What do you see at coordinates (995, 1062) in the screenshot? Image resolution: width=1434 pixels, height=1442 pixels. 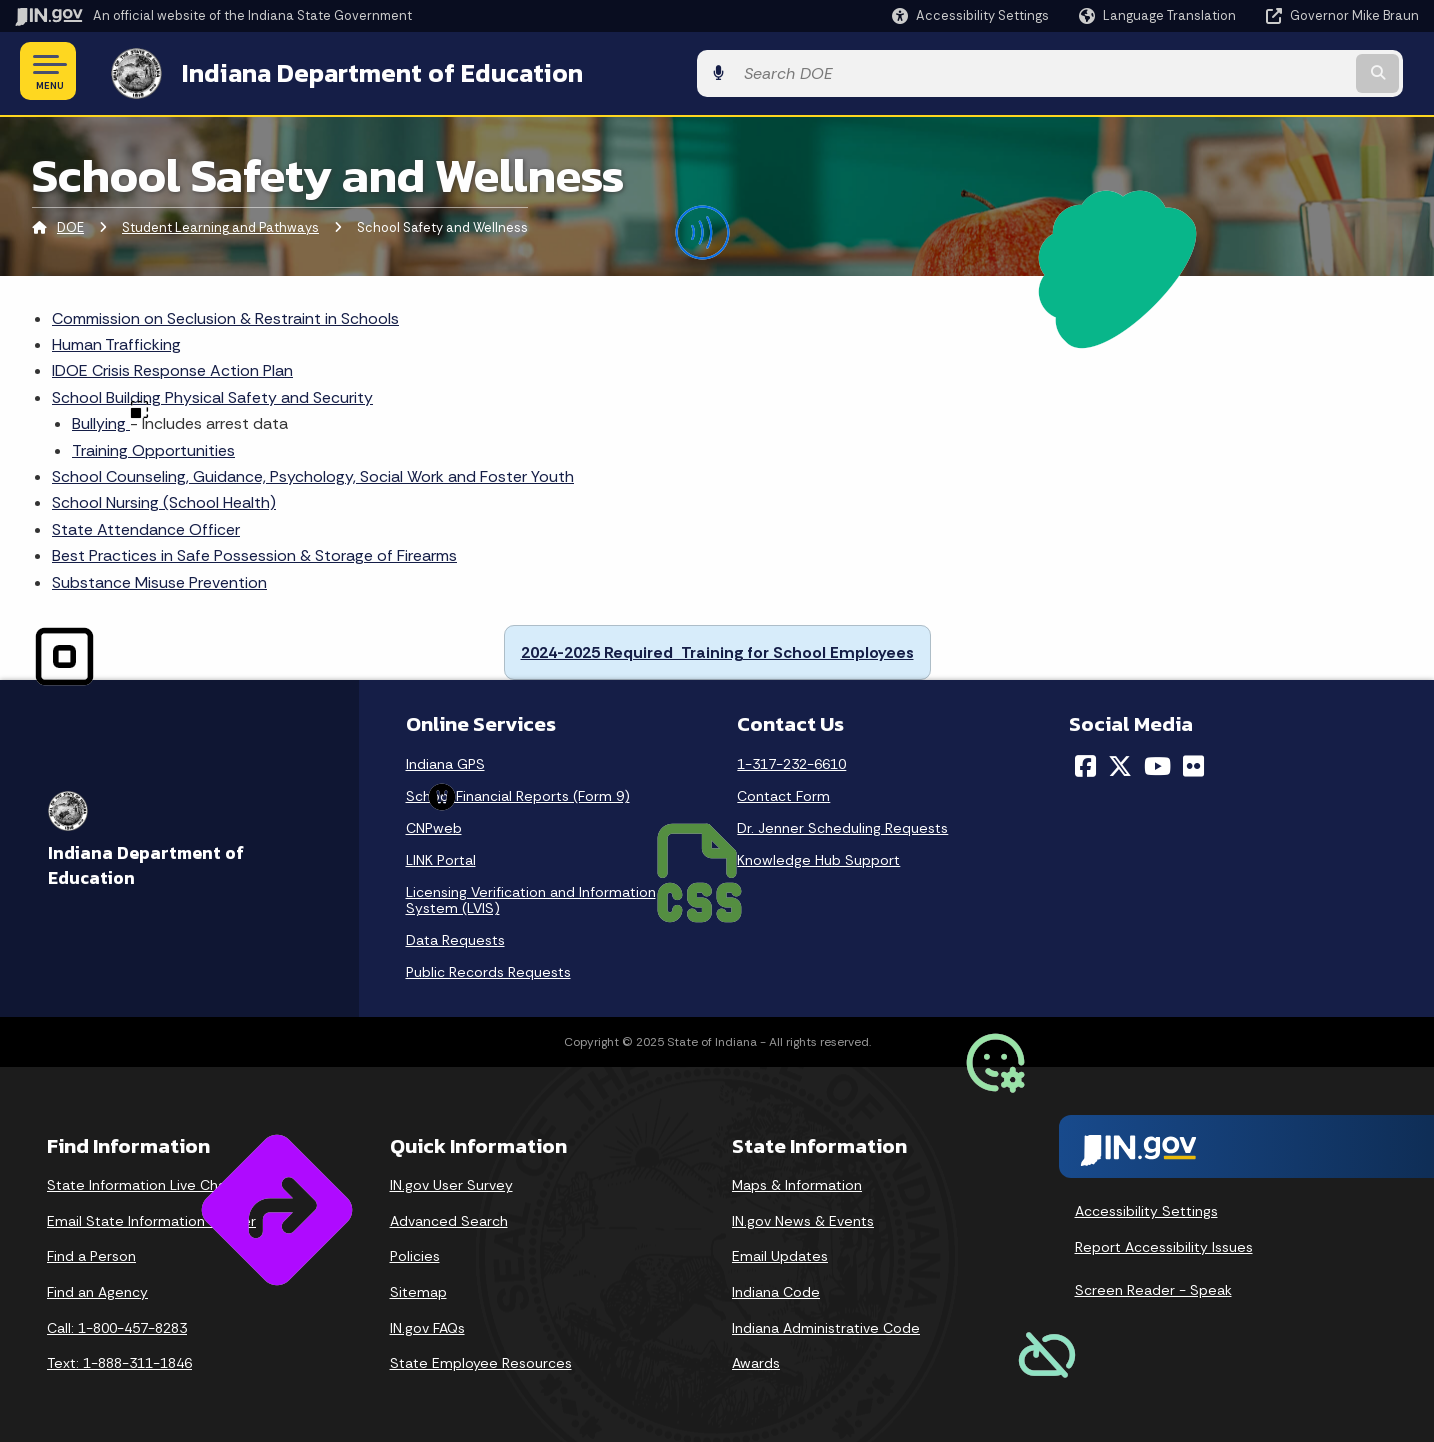 I see `customize emoji or reaction settings` at bounding box center [995, 1062].